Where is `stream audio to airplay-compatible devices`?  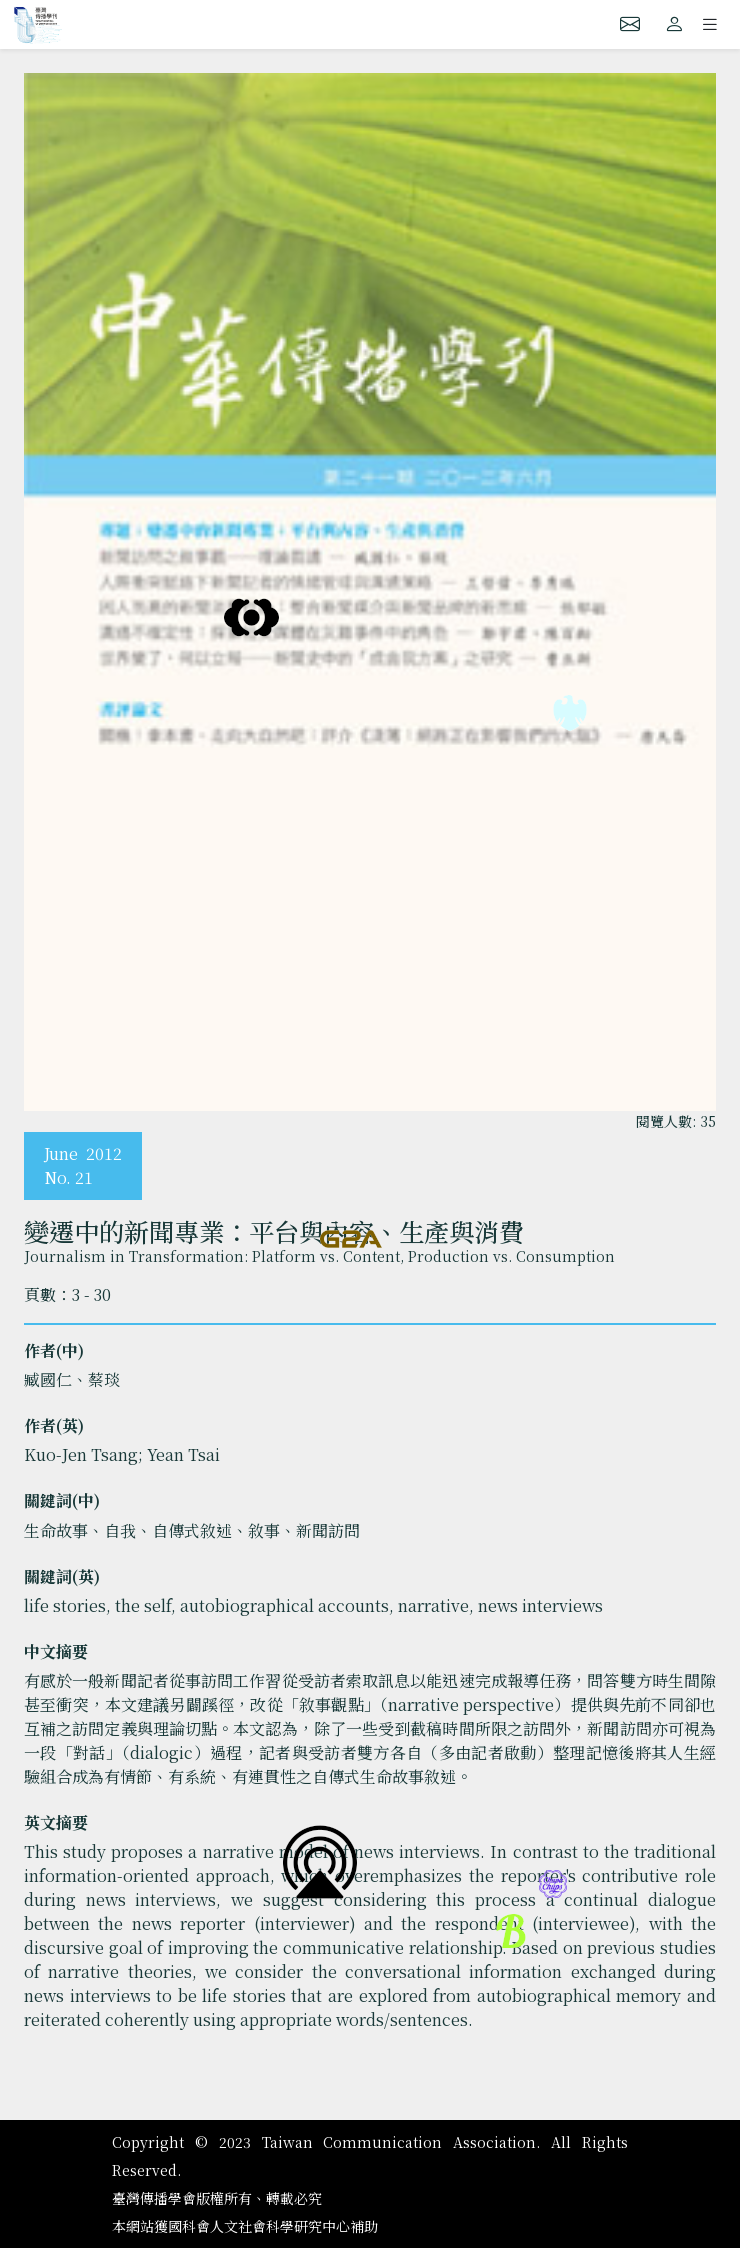 stream audio to airplay-compatible devices is located at coordinates (320, 1862).